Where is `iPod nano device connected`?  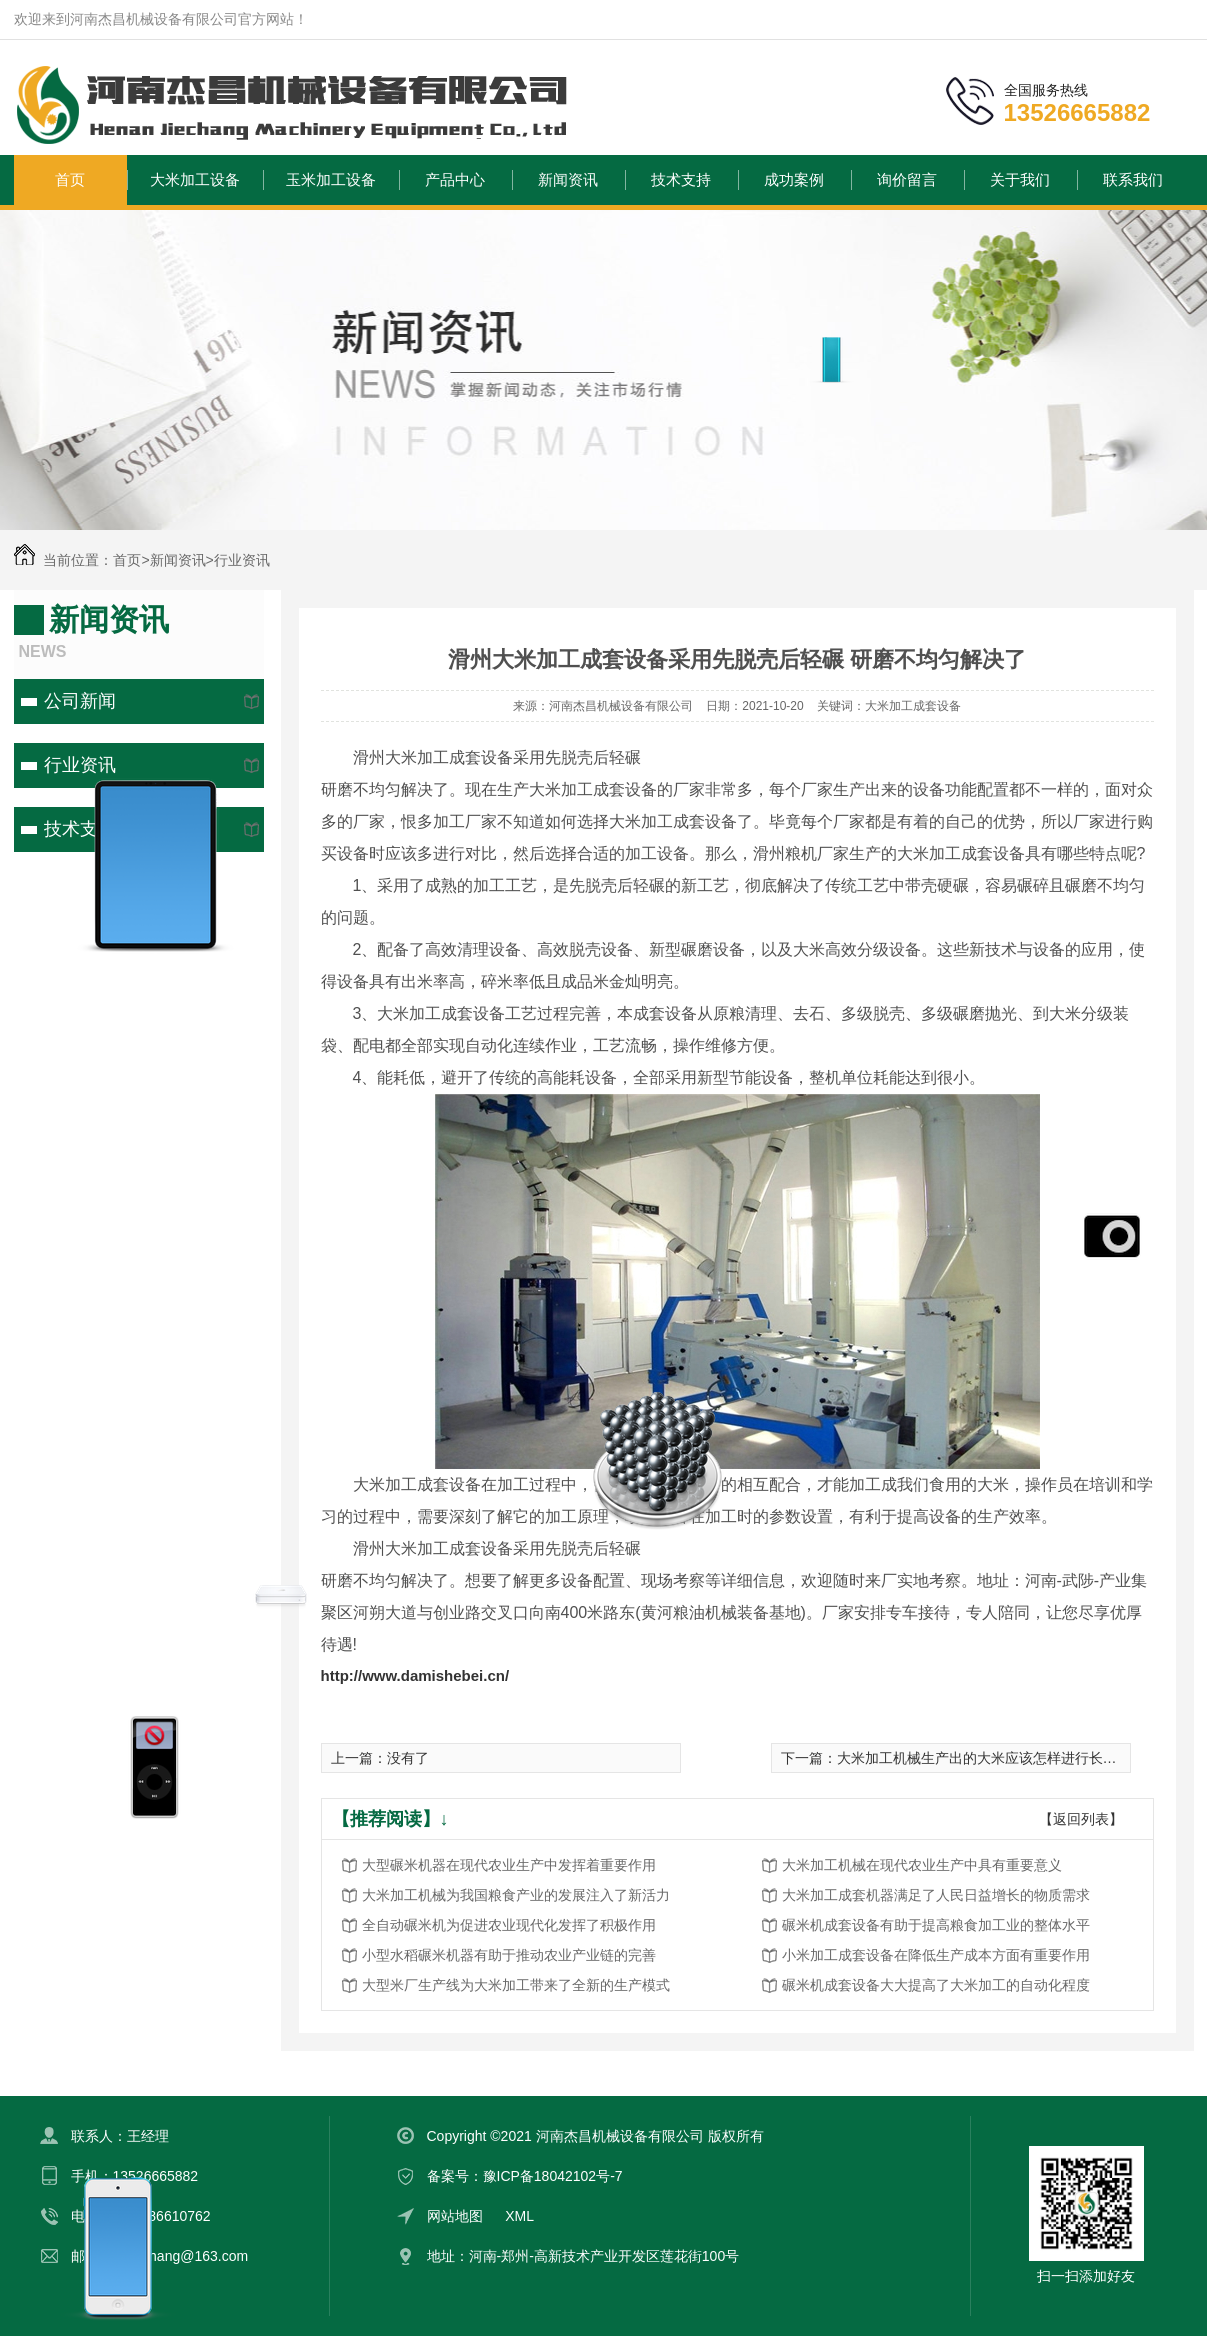
iPod nano device connected is located at coordinates (831, 360).